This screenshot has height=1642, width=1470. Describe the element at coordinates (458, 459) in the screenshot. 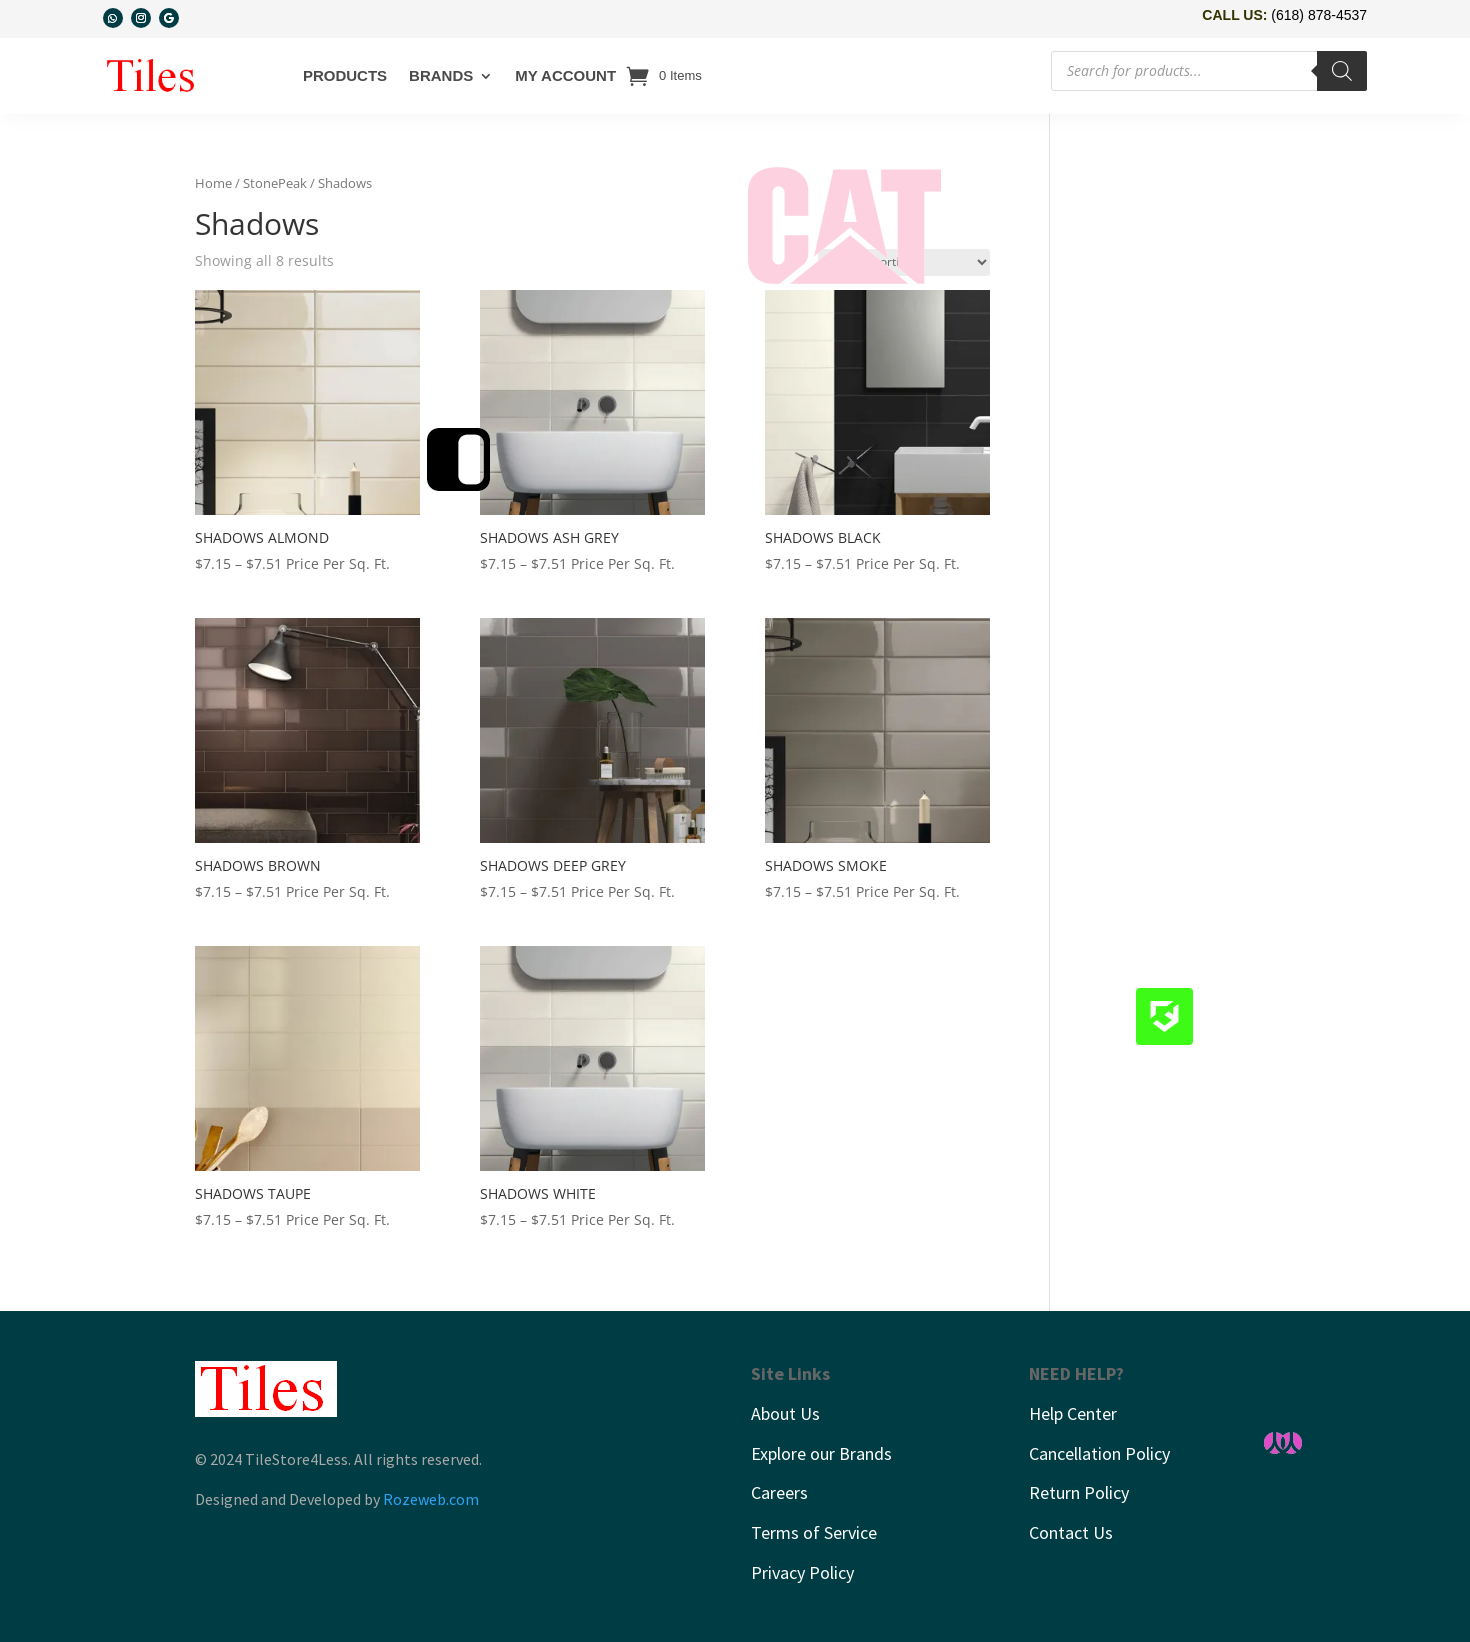

I see `open Fig terminal autocomplete app` at that location.